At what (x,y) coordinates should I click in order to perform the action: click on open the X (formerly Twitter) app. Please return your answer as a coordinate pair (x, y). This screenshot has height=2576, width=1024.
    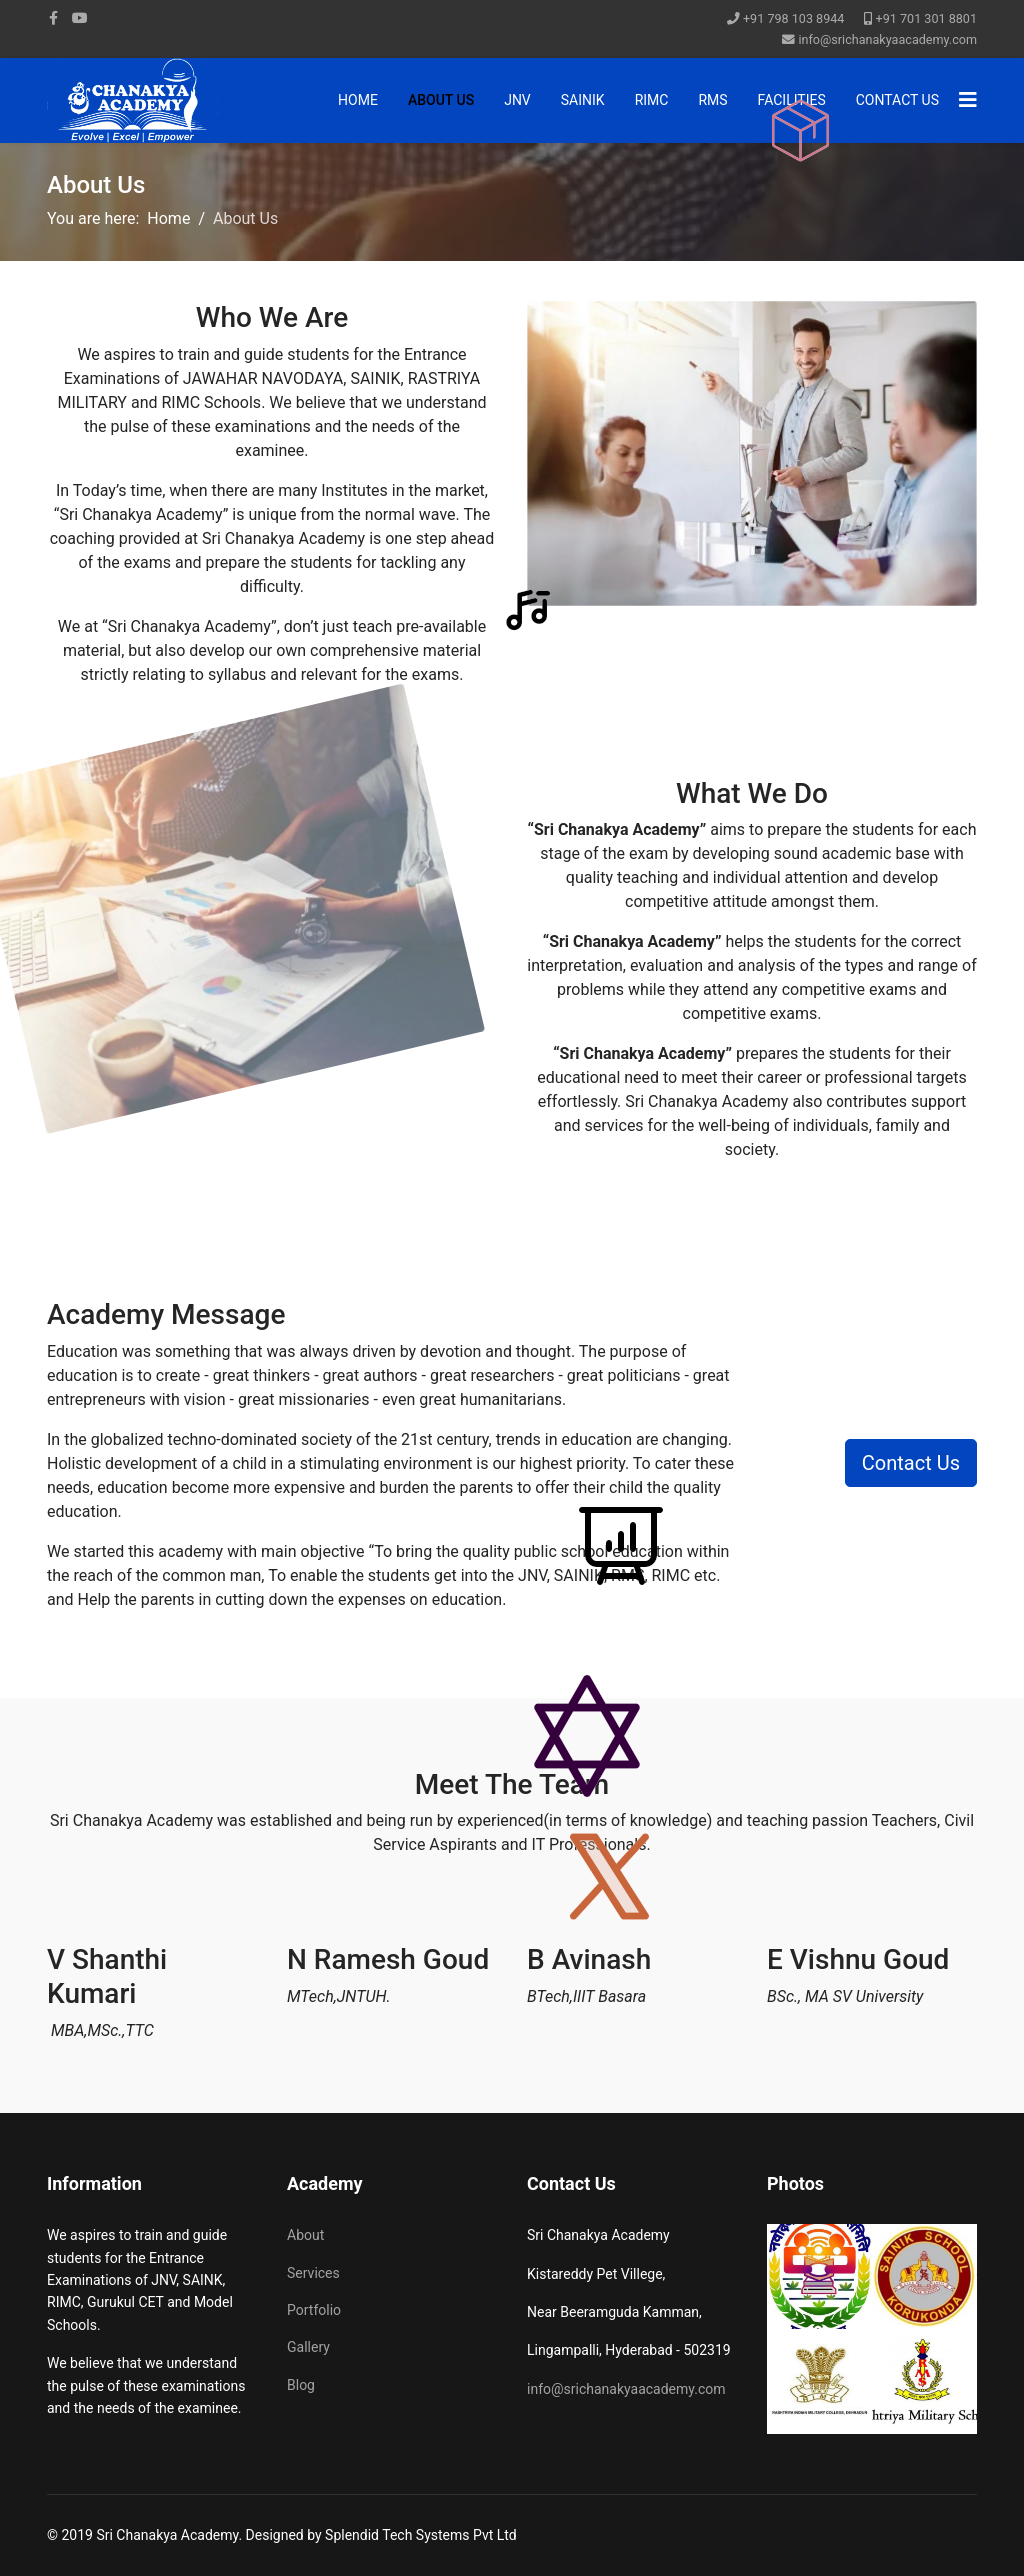
    Looking at the image, I should click on (609, 1876).